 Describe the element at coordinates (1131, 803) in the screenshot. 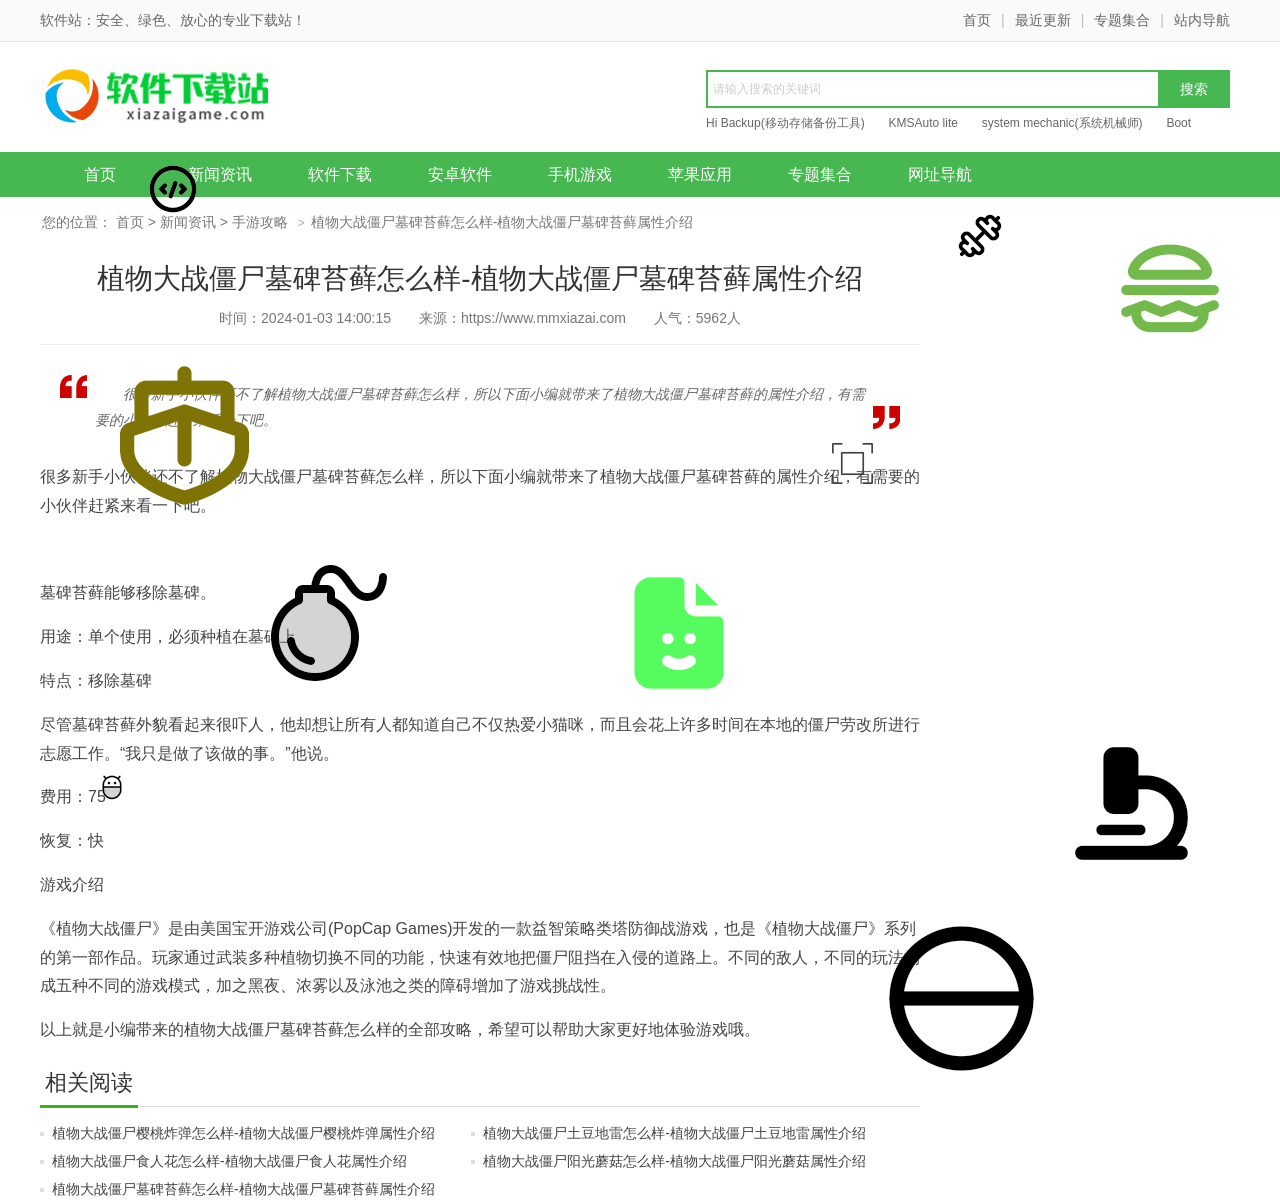

I see `access scientific or laboratory tools` at that location.